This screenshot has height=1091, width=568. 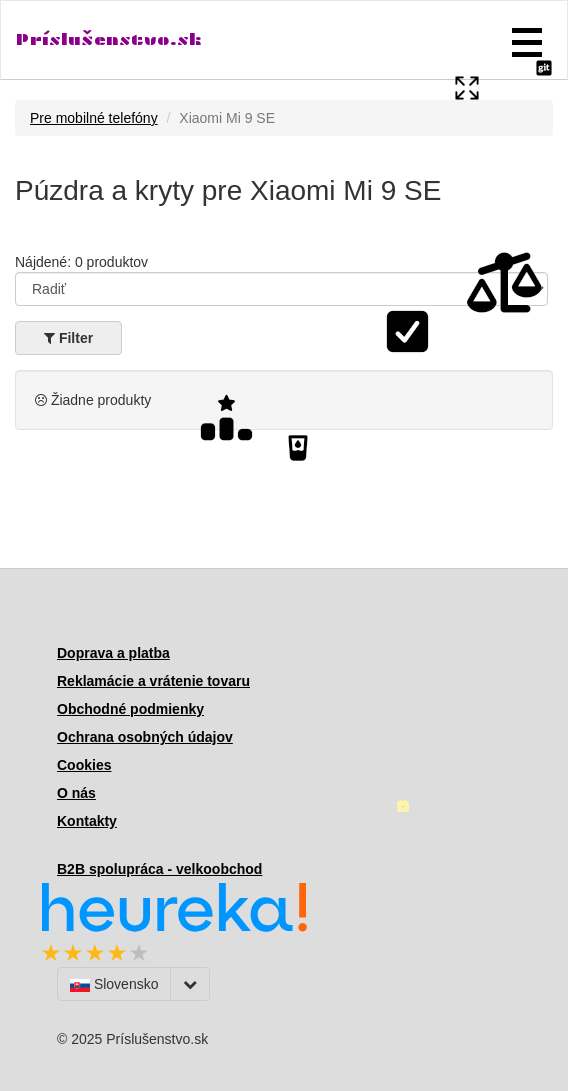 What do you see at coordinates (403, 806) in the screenshot?
I see `add a new event to your calendar` at bounding box center [403, 806].